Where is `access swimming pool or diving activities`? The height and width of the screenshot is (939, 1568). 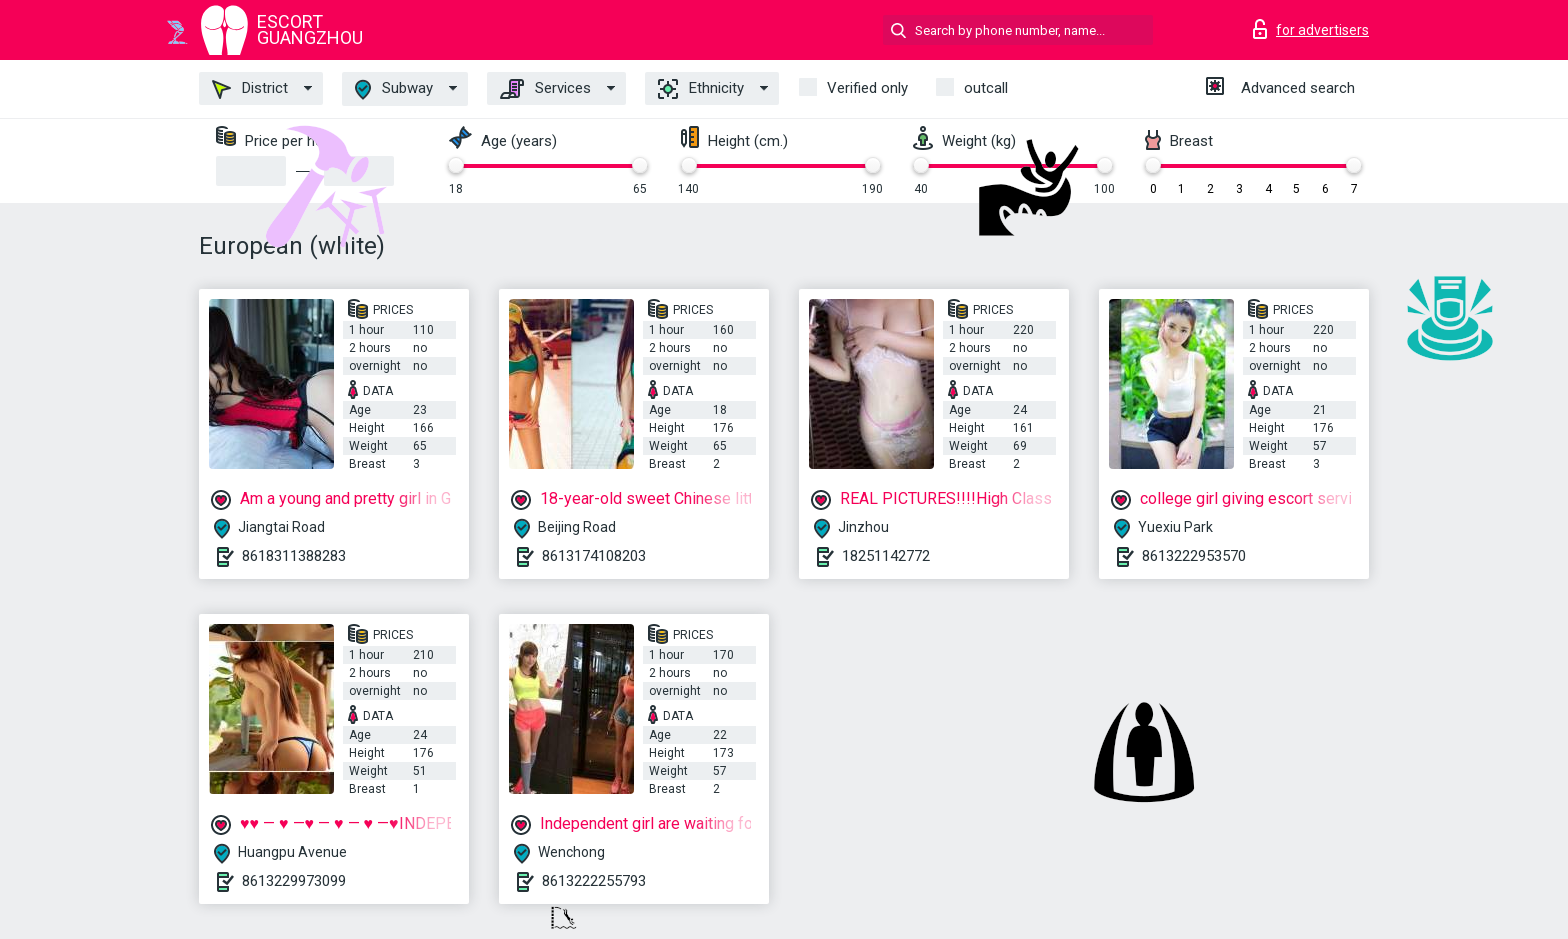 access swimming pool or diving activities is located at coordinates (563, 916).